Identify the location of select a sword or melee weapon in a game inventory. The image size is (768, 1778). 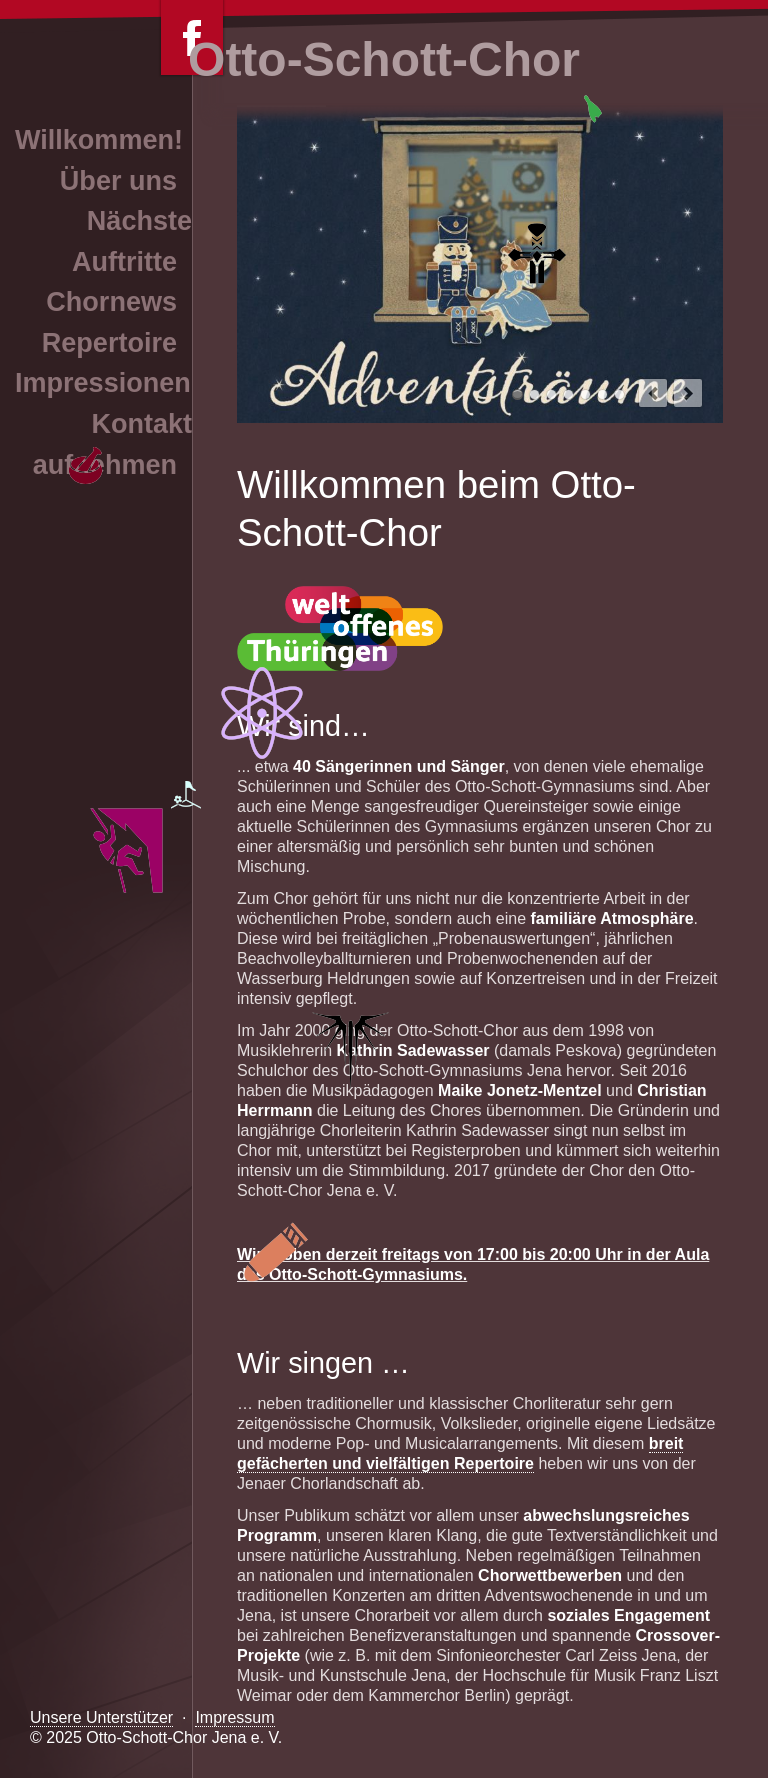
(537, 253).